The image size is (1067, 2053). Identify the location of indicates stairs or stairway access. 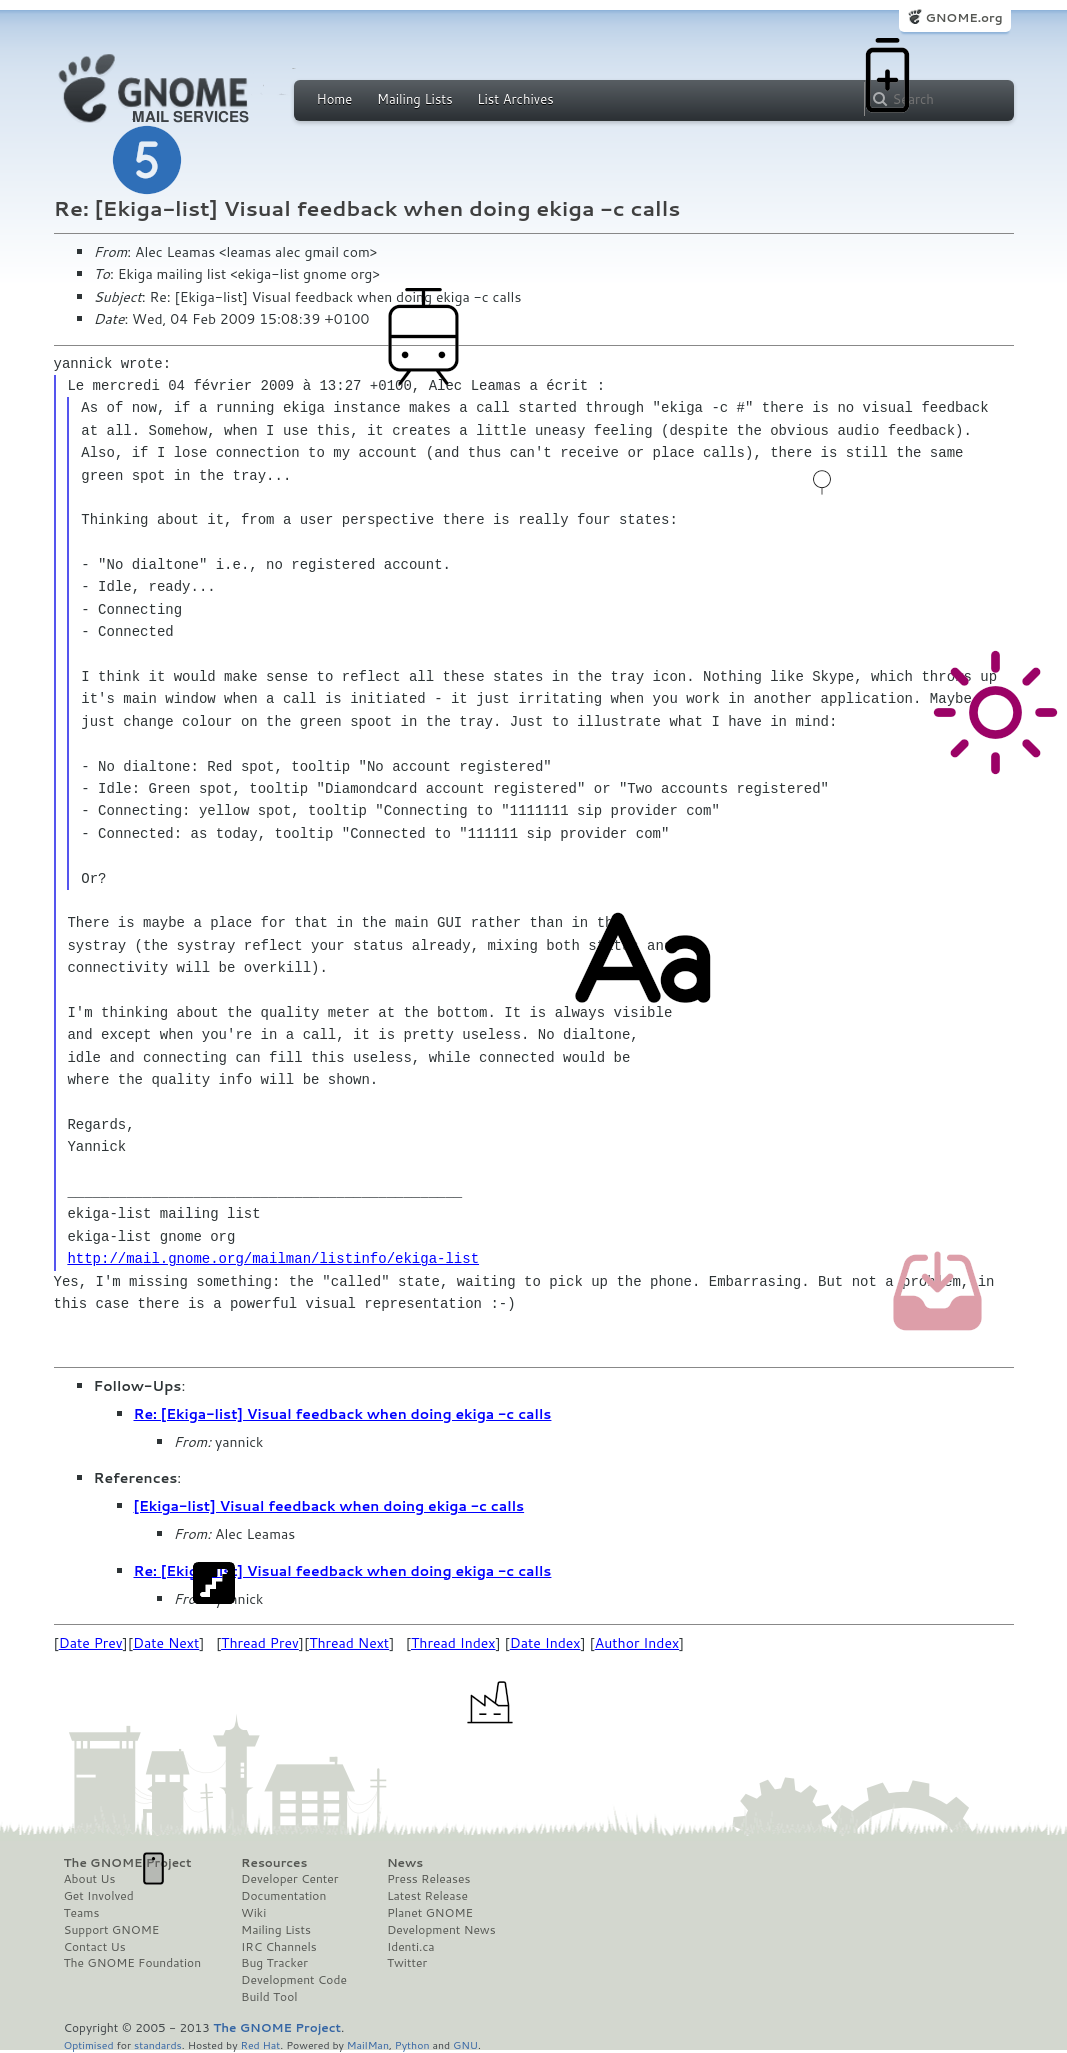
(214, 1583).